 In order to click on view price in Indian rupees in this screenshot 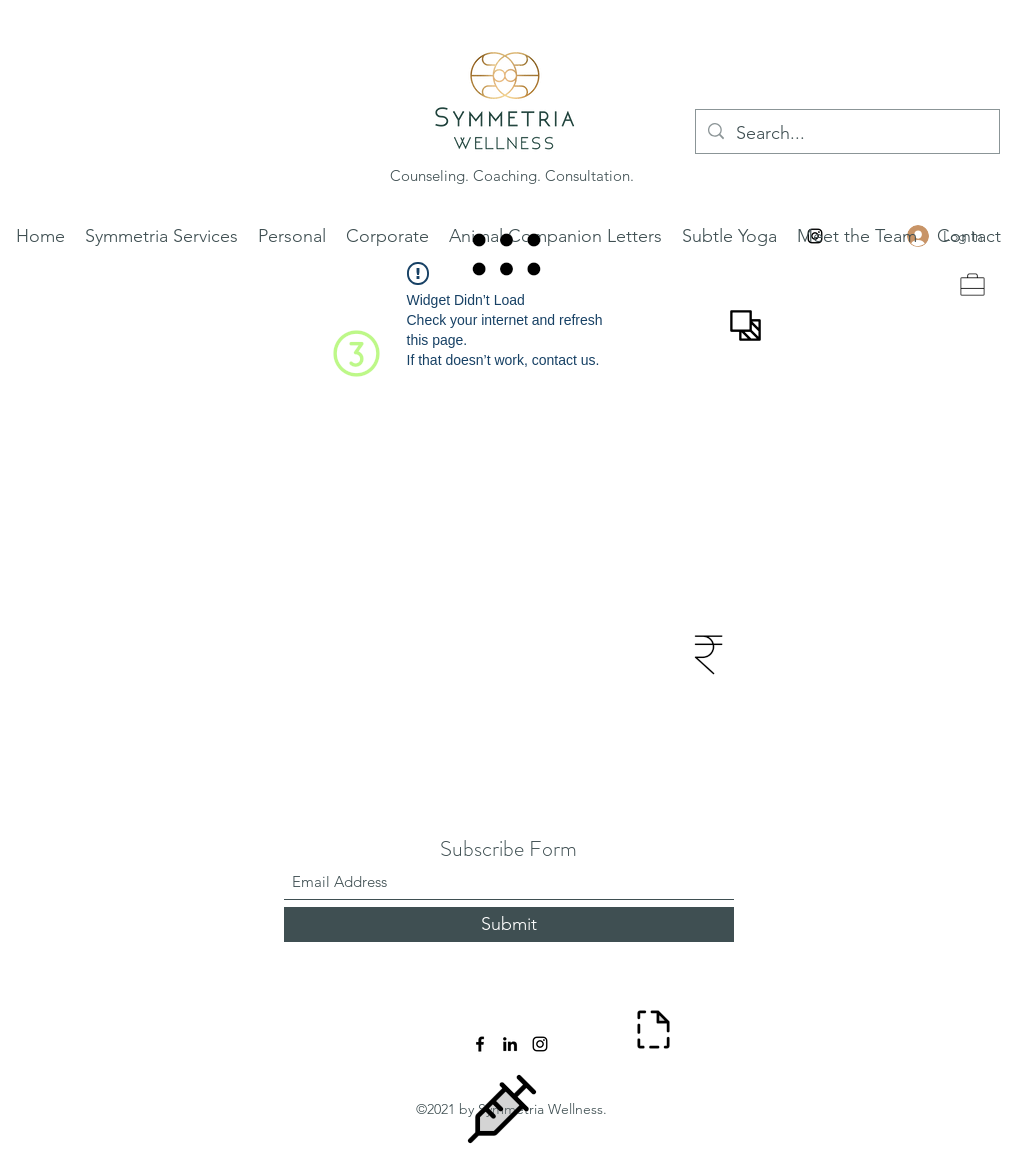, I will do `click(707, 654)`.